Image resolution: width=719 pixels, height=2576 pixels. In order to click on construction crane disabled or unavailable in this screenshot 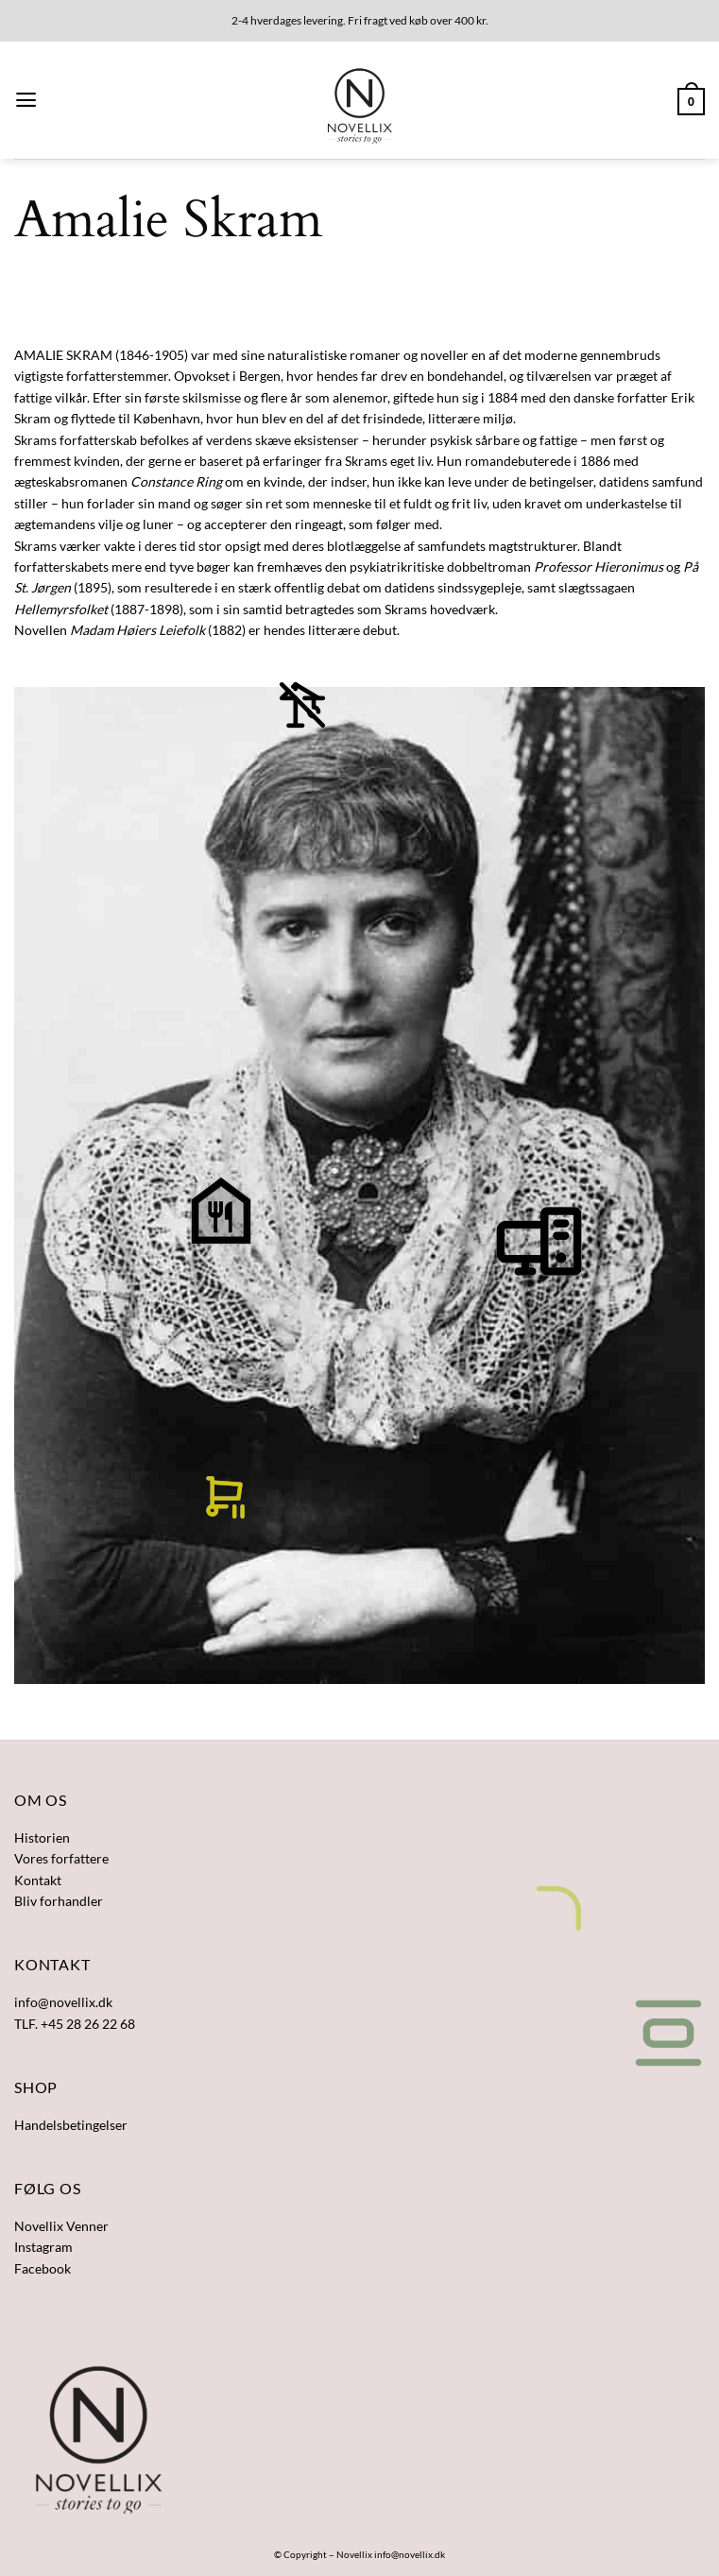, I will do `click(302, 705)`.